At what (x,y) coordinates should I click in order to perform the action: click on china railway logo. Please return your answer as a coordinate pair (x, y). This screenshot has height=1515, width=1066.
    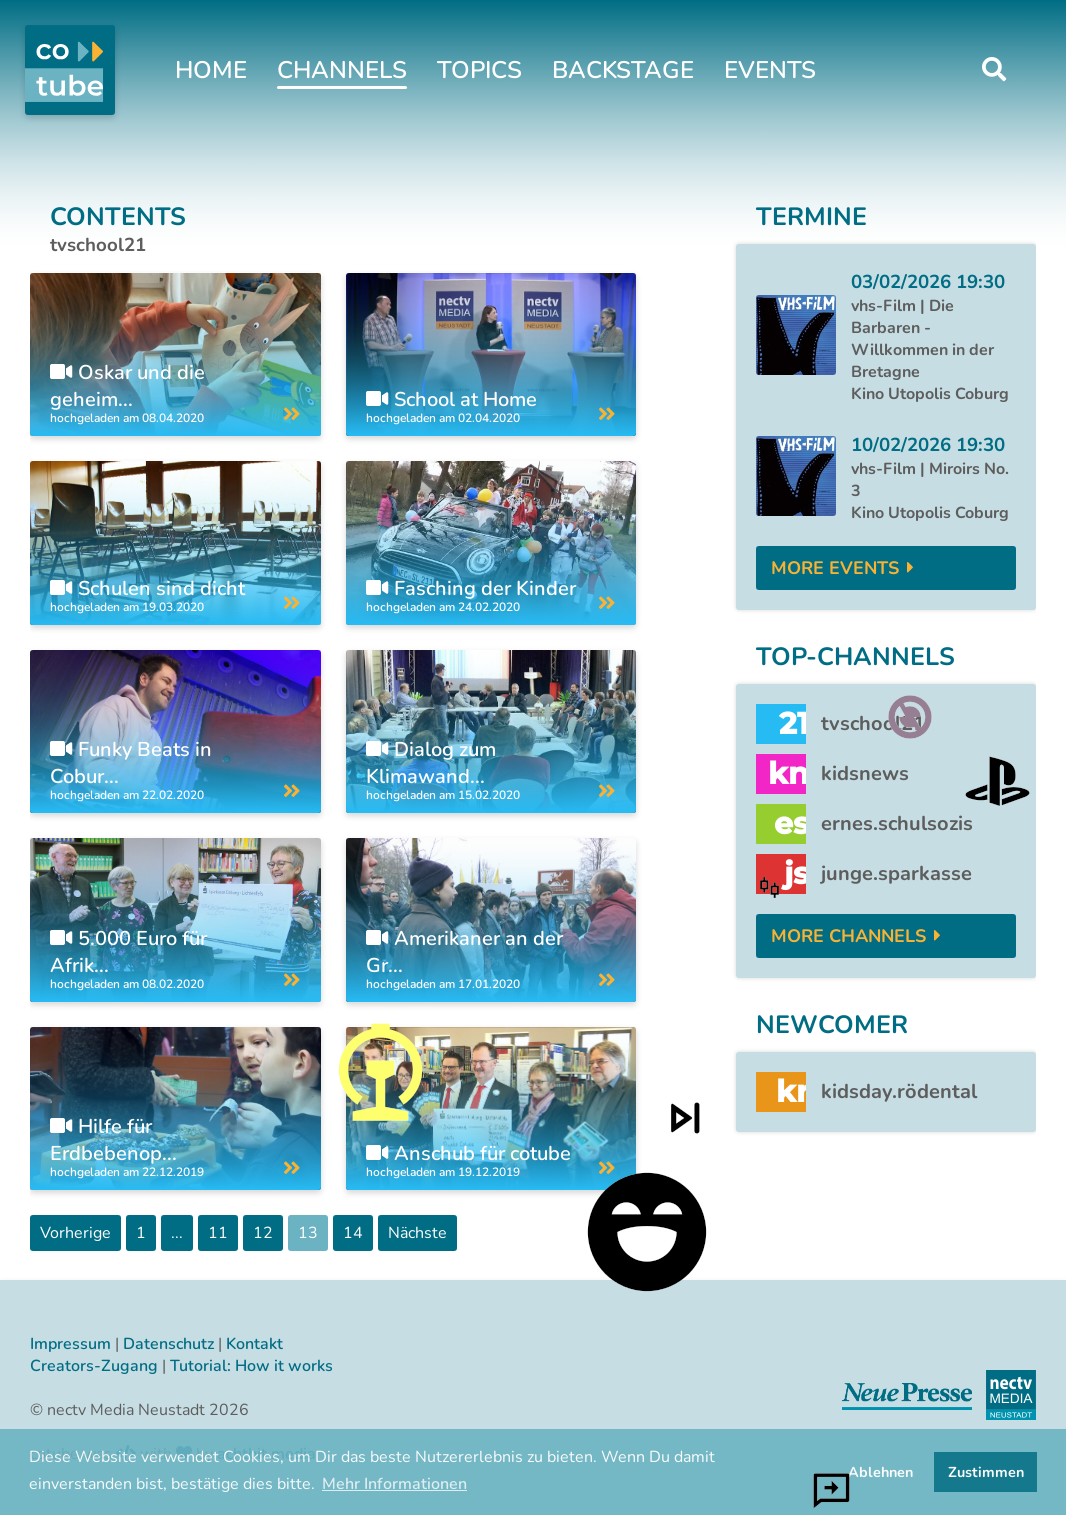
    Looking at the image, I should click on (380, 1074).